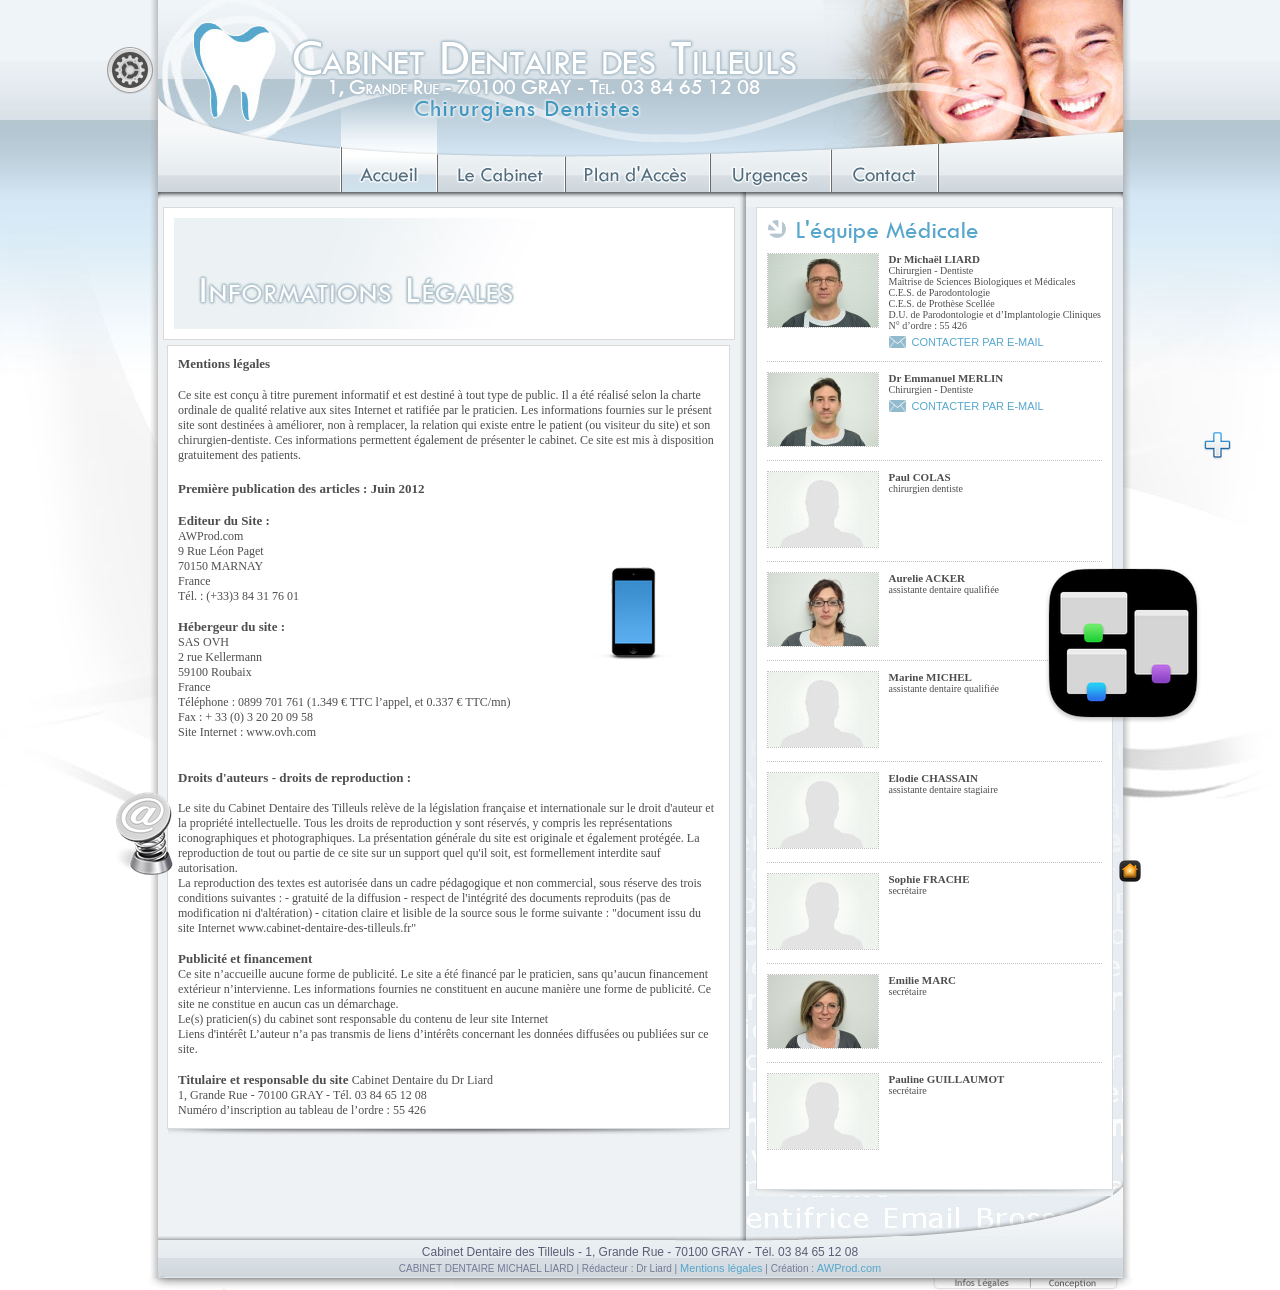 This screenshot has height=1290, width=1280. Describe the element at coordinates (1123, 643) in the screenshot. I see `open mission control to view all open windows` at that location.